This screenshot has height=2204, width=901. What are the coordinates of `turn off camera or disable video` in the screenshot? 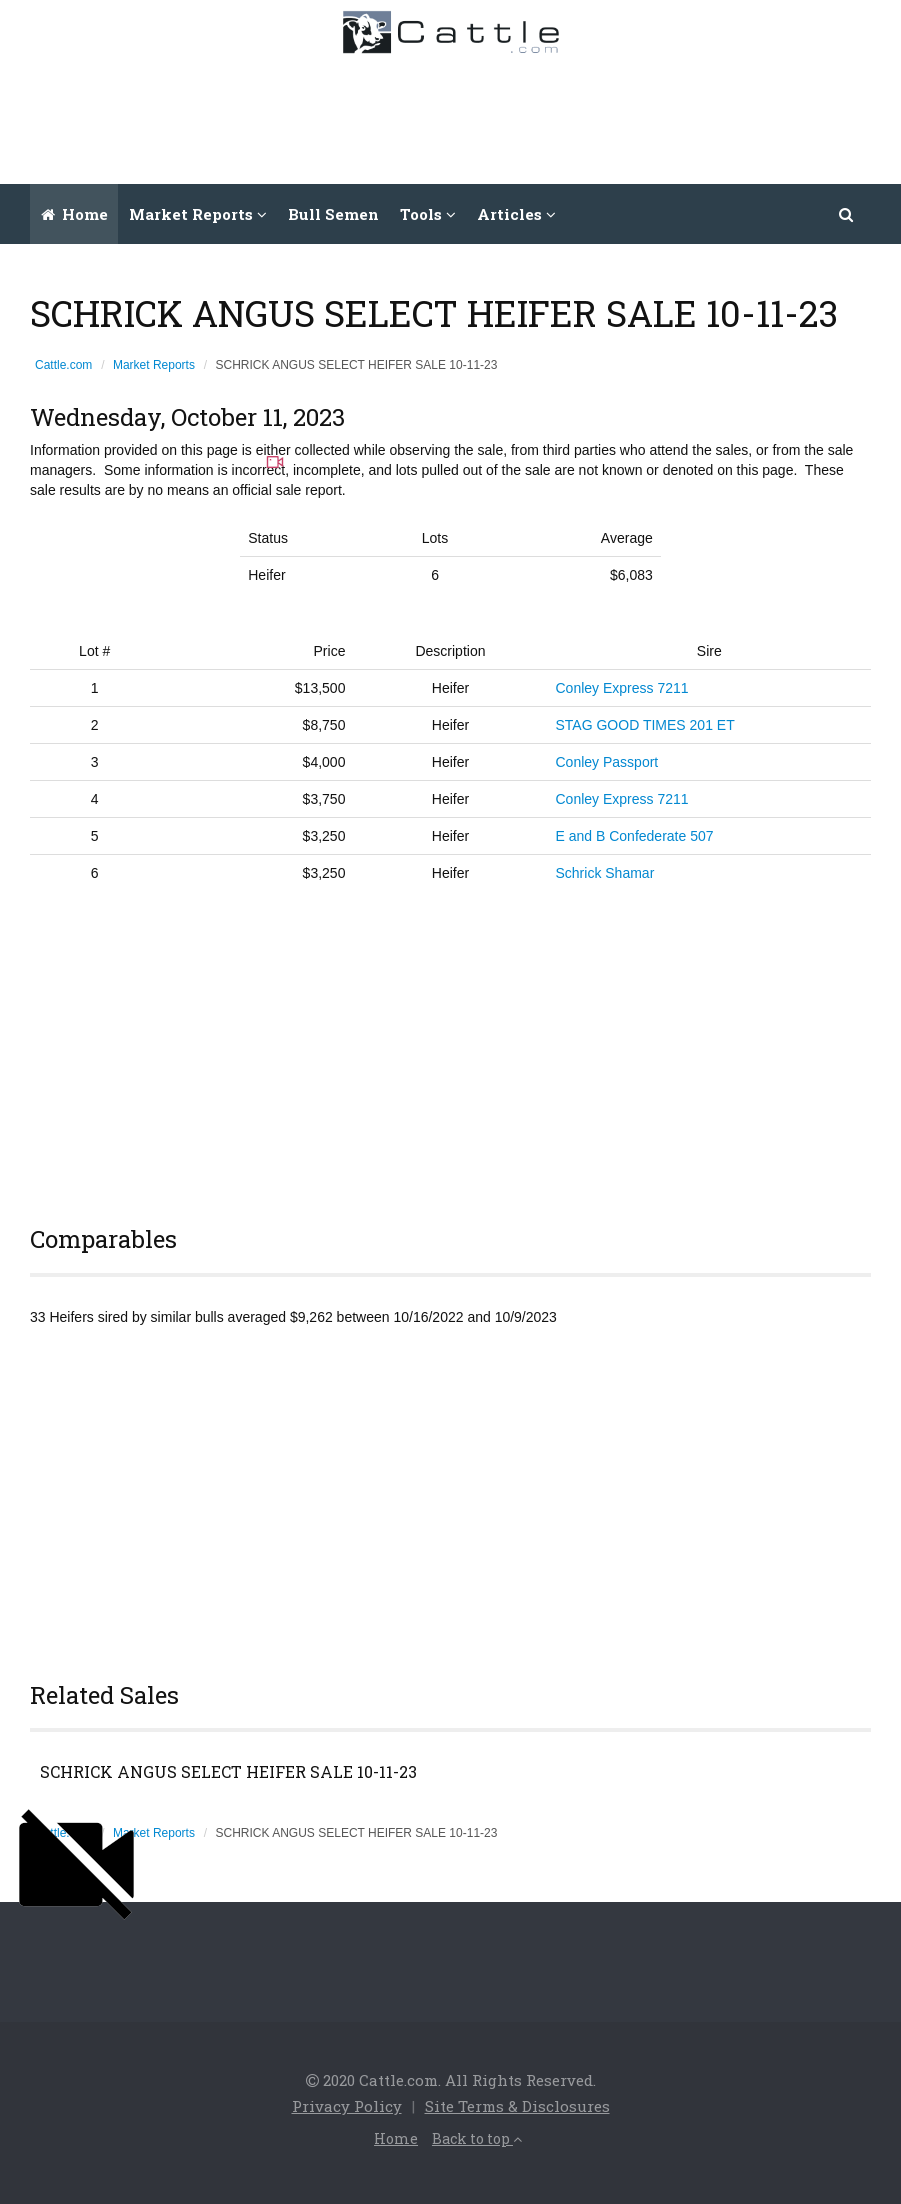 It's located at (76, 1864).